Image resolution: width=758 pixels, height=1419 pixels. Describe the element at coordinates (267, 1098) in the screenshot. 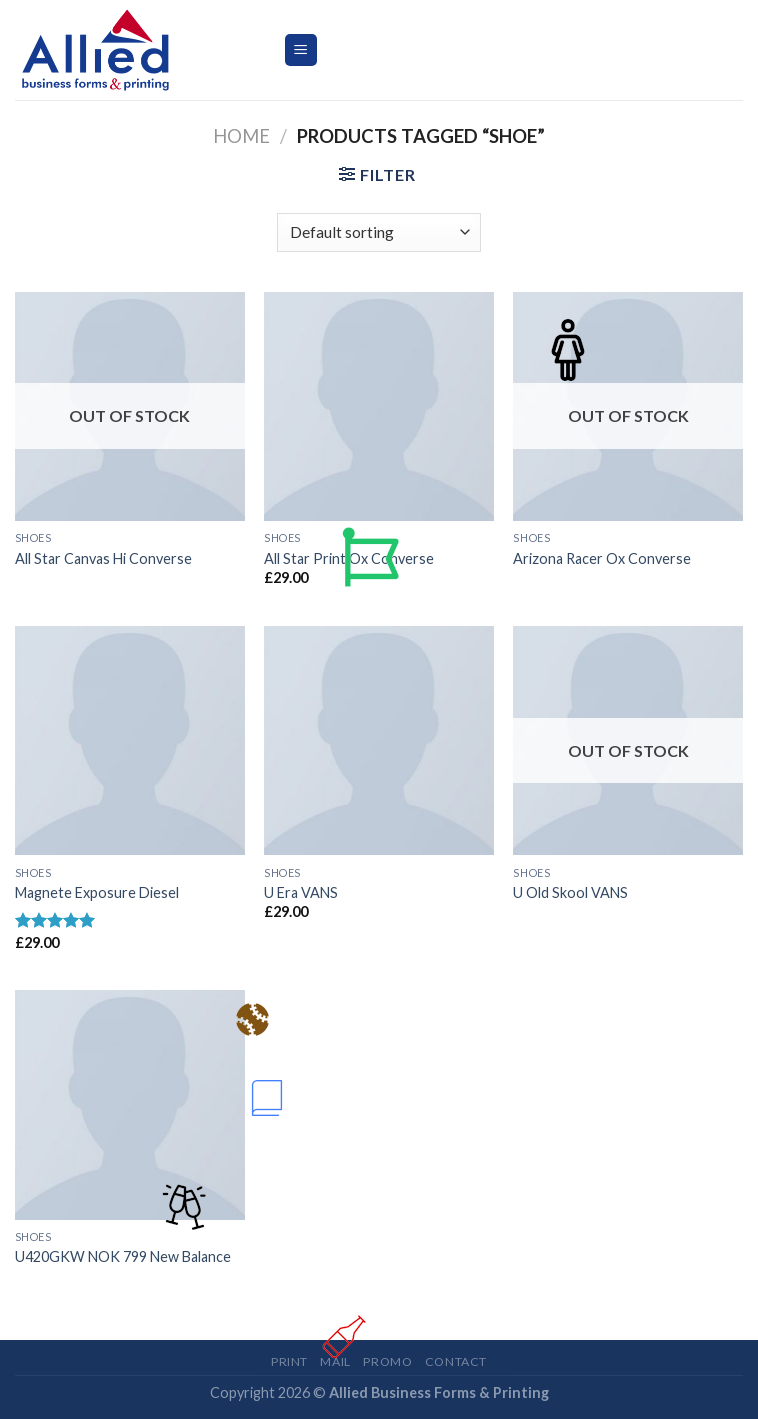

I see `open a book or reading view` at that location.